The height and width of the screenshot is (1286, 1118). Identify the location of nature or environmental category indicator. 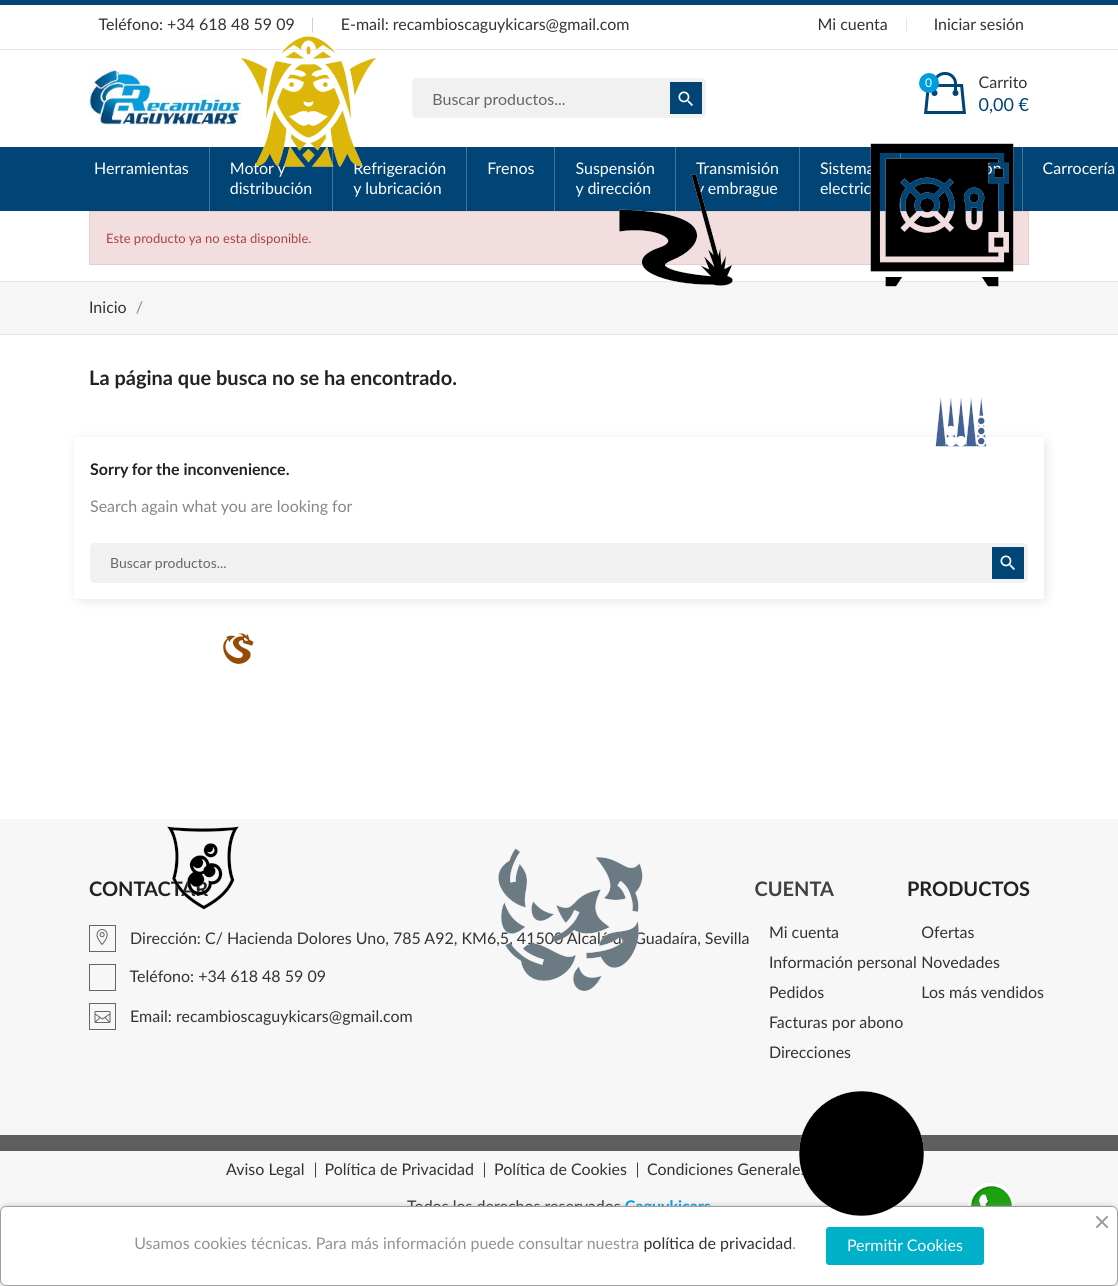
(570, 919).